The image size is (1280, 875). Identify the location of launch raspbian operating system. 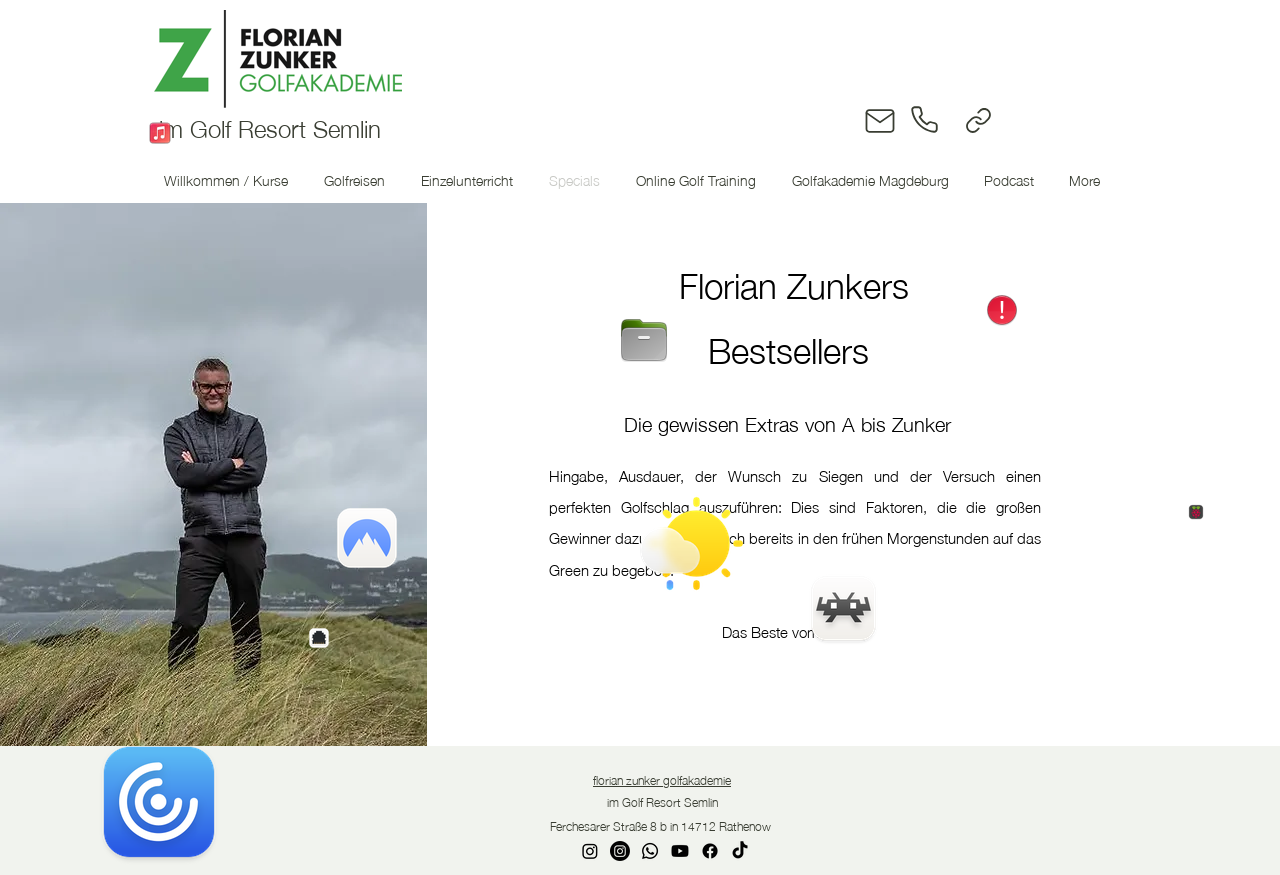
(1196, 512).